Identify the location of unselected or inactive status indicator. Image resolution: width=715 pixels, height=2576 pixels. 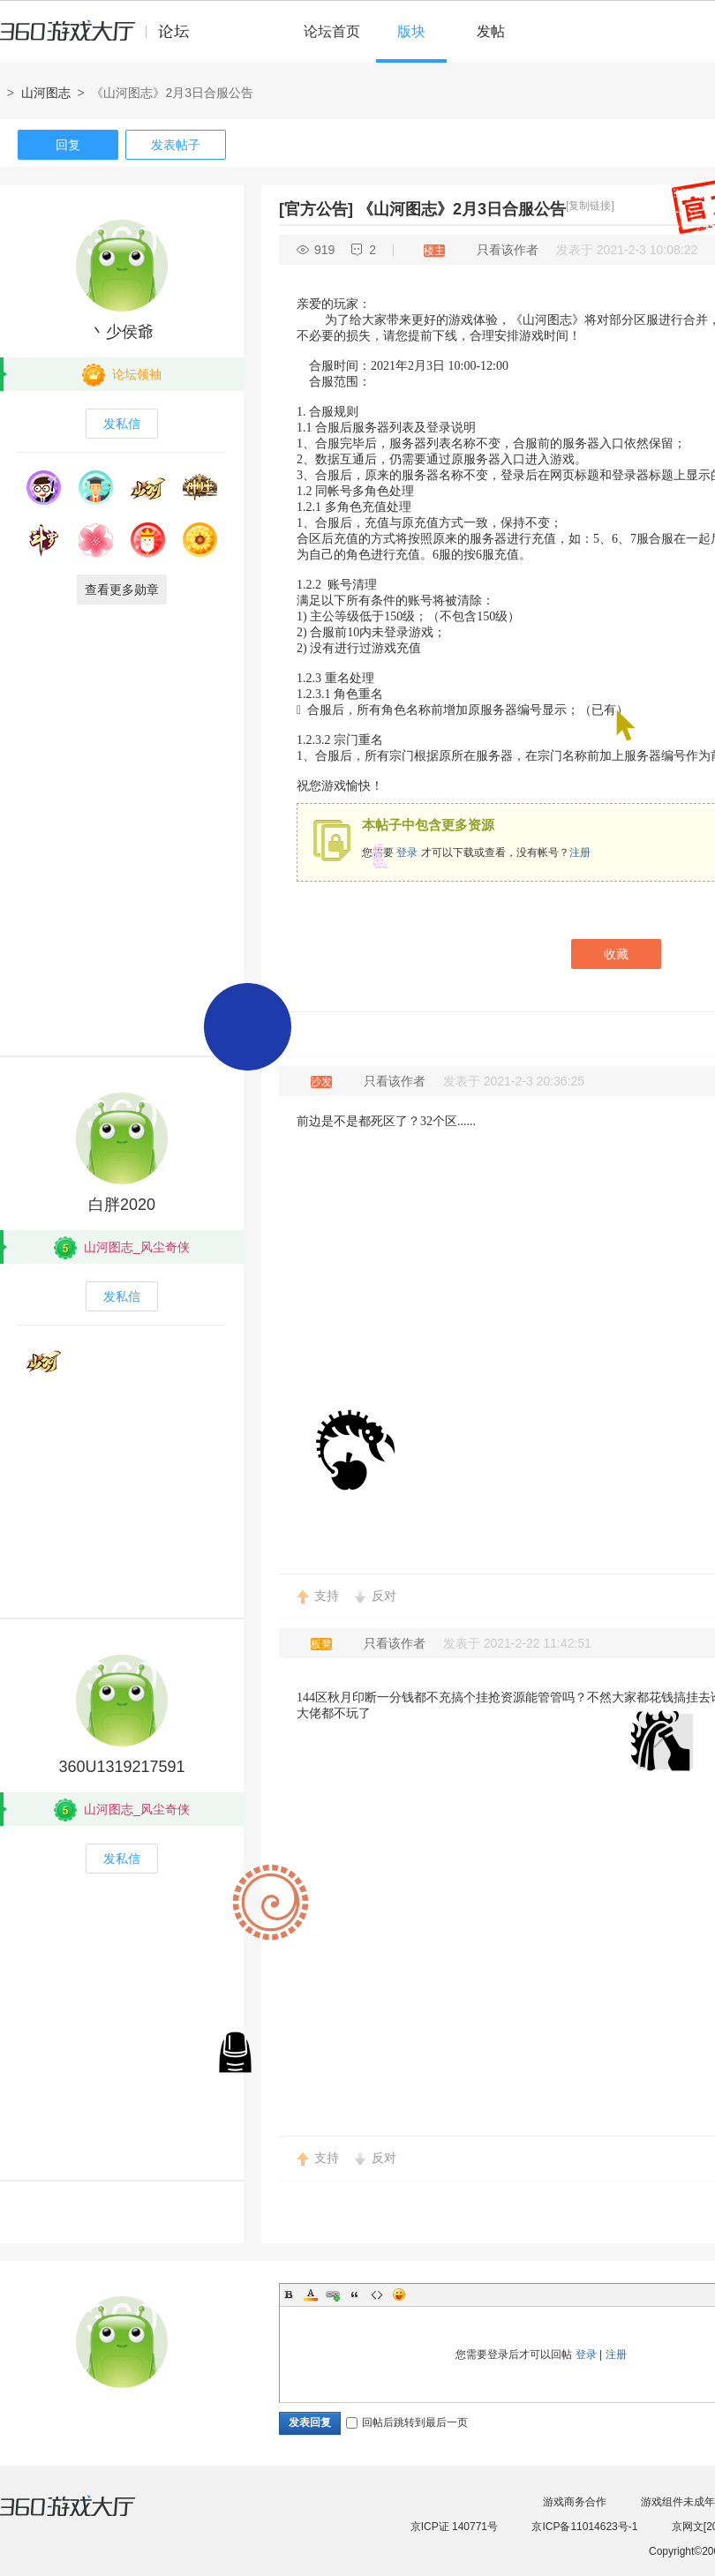
(247, 1026).